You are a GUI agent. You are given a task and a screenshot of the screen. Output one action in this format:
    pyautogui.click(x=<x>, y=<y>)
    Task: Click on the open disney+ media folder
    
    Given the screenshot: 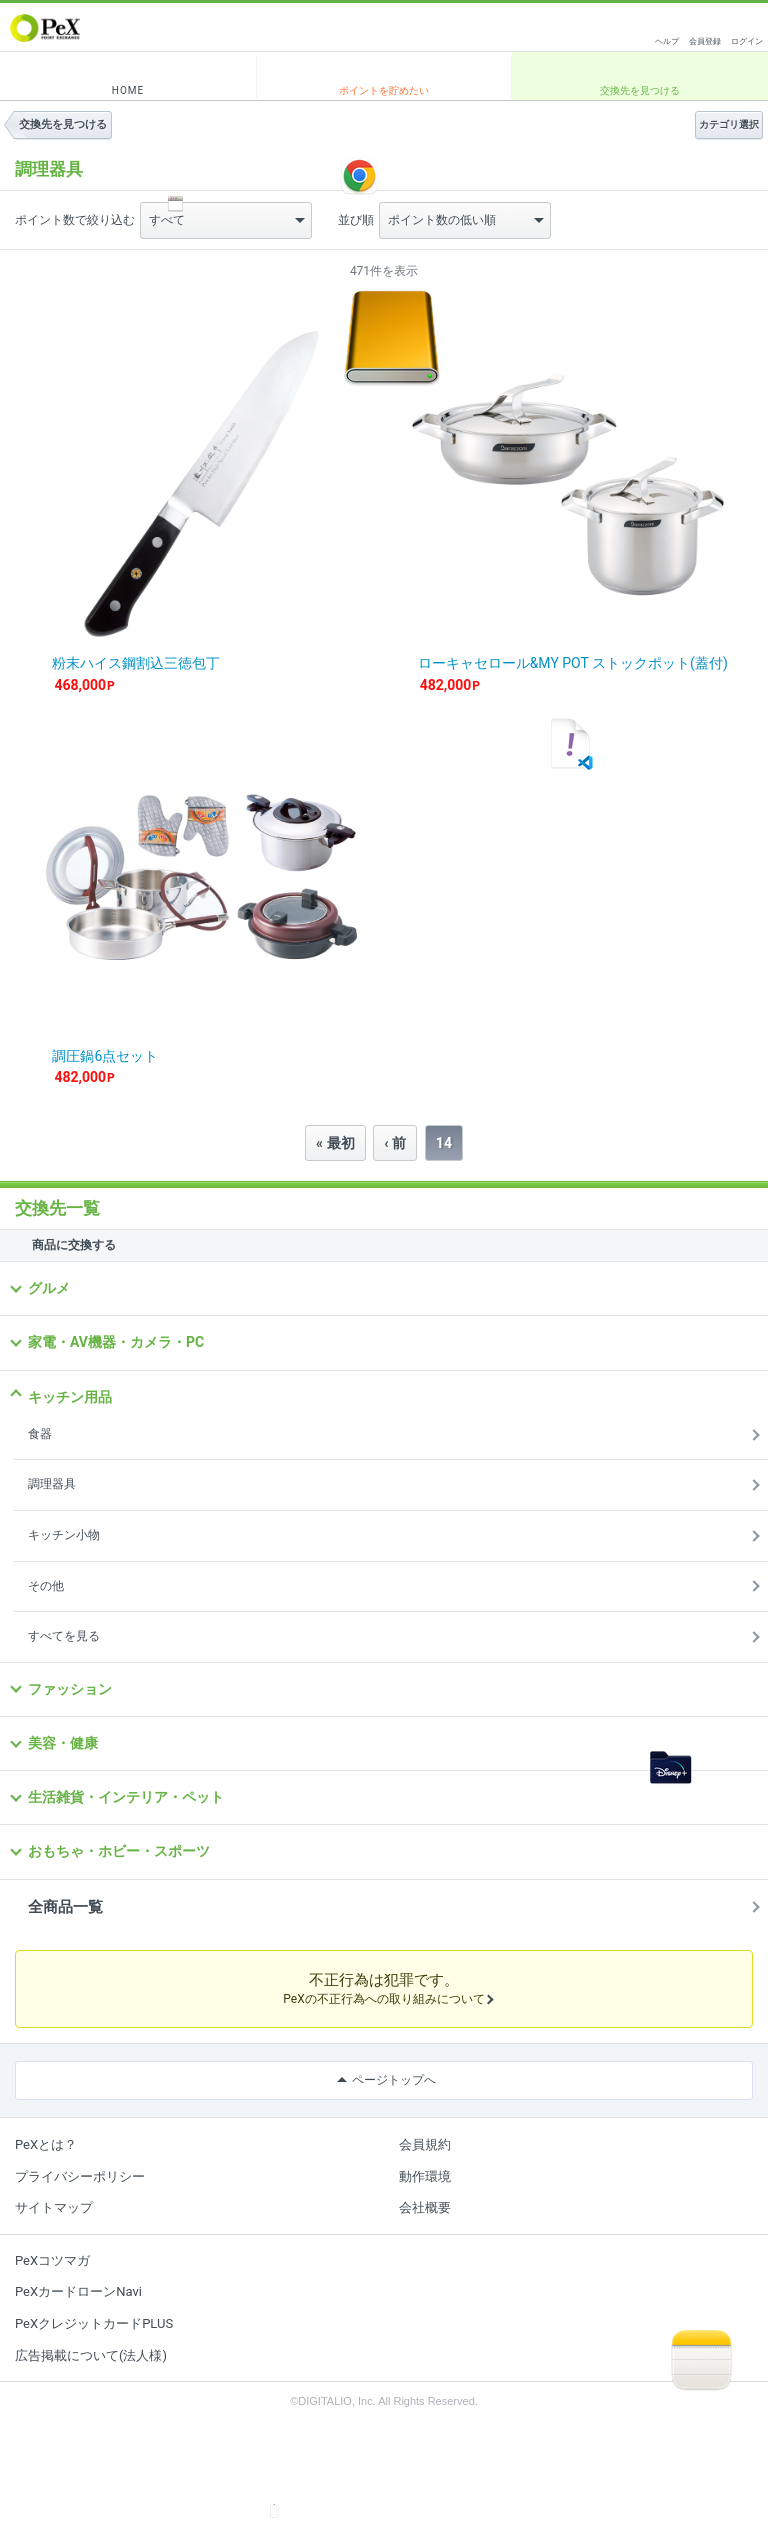 What is the action you would take?
    pyautogui.click(x=670, y=1768)
    